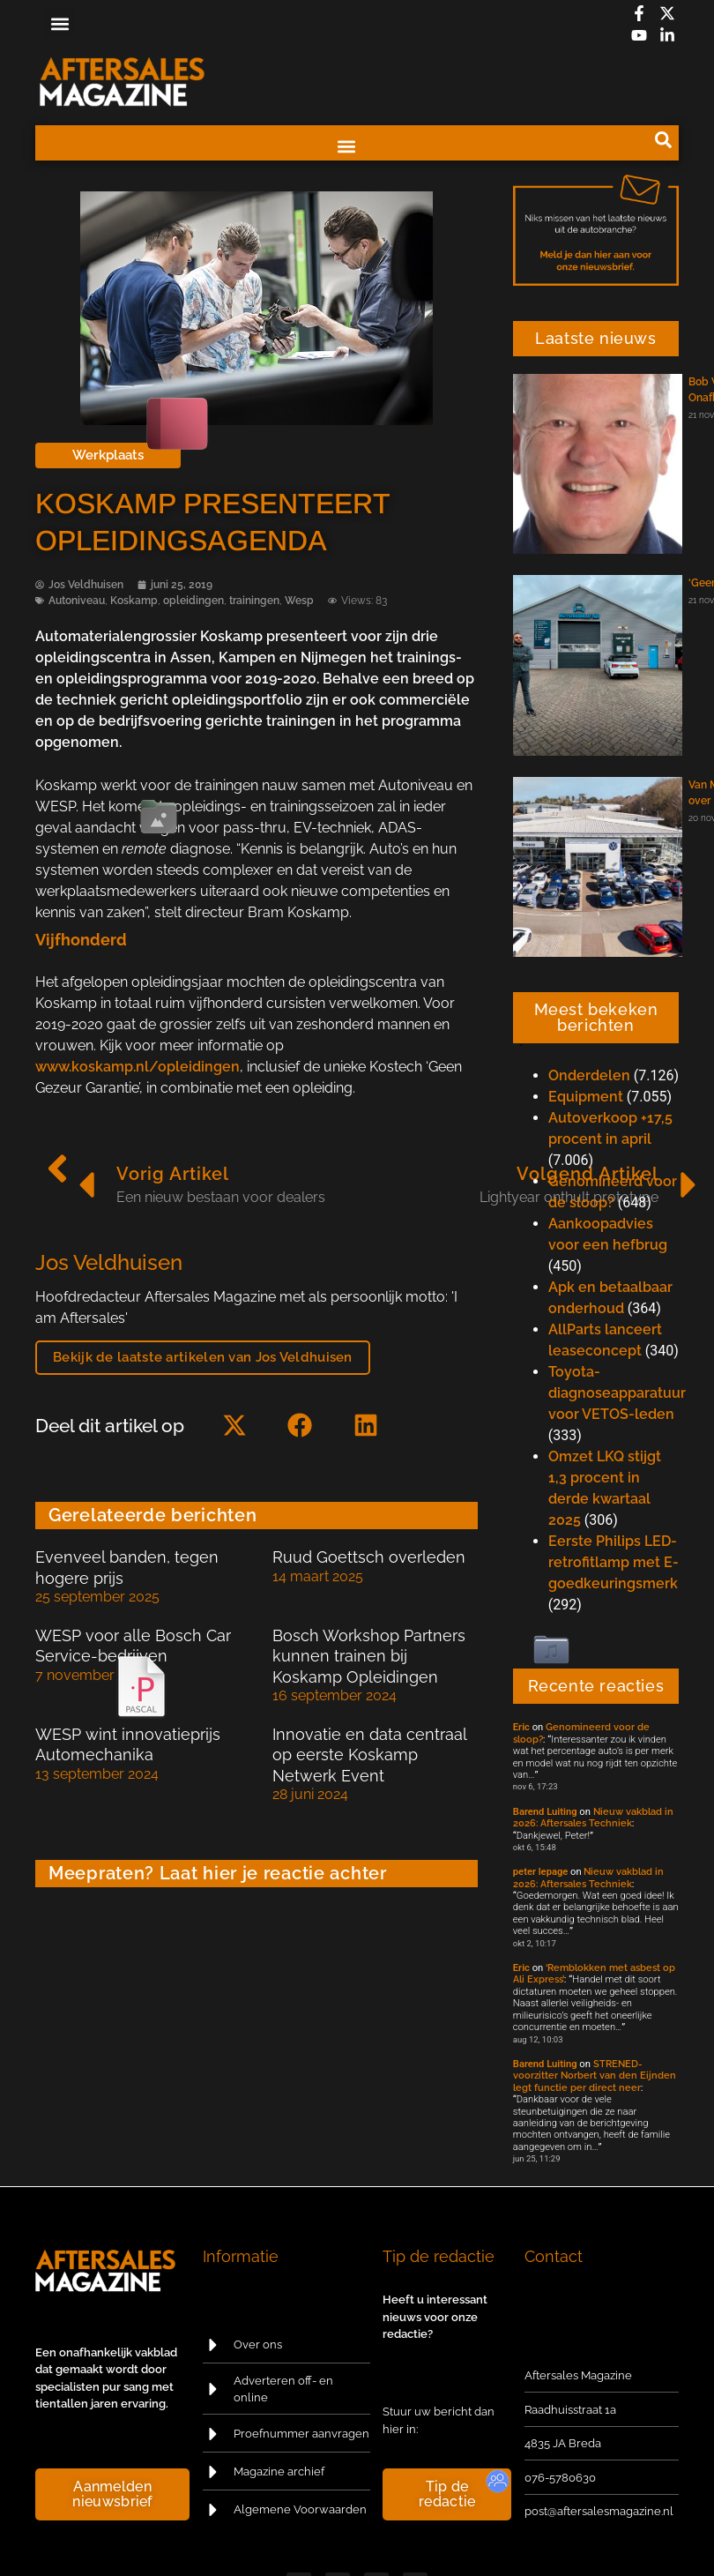 The width and height of the screenshot is (714, 2576). Describe the element at coordinates (497, 2481) in the screenshot. I see `switch to a different user account` at that location.